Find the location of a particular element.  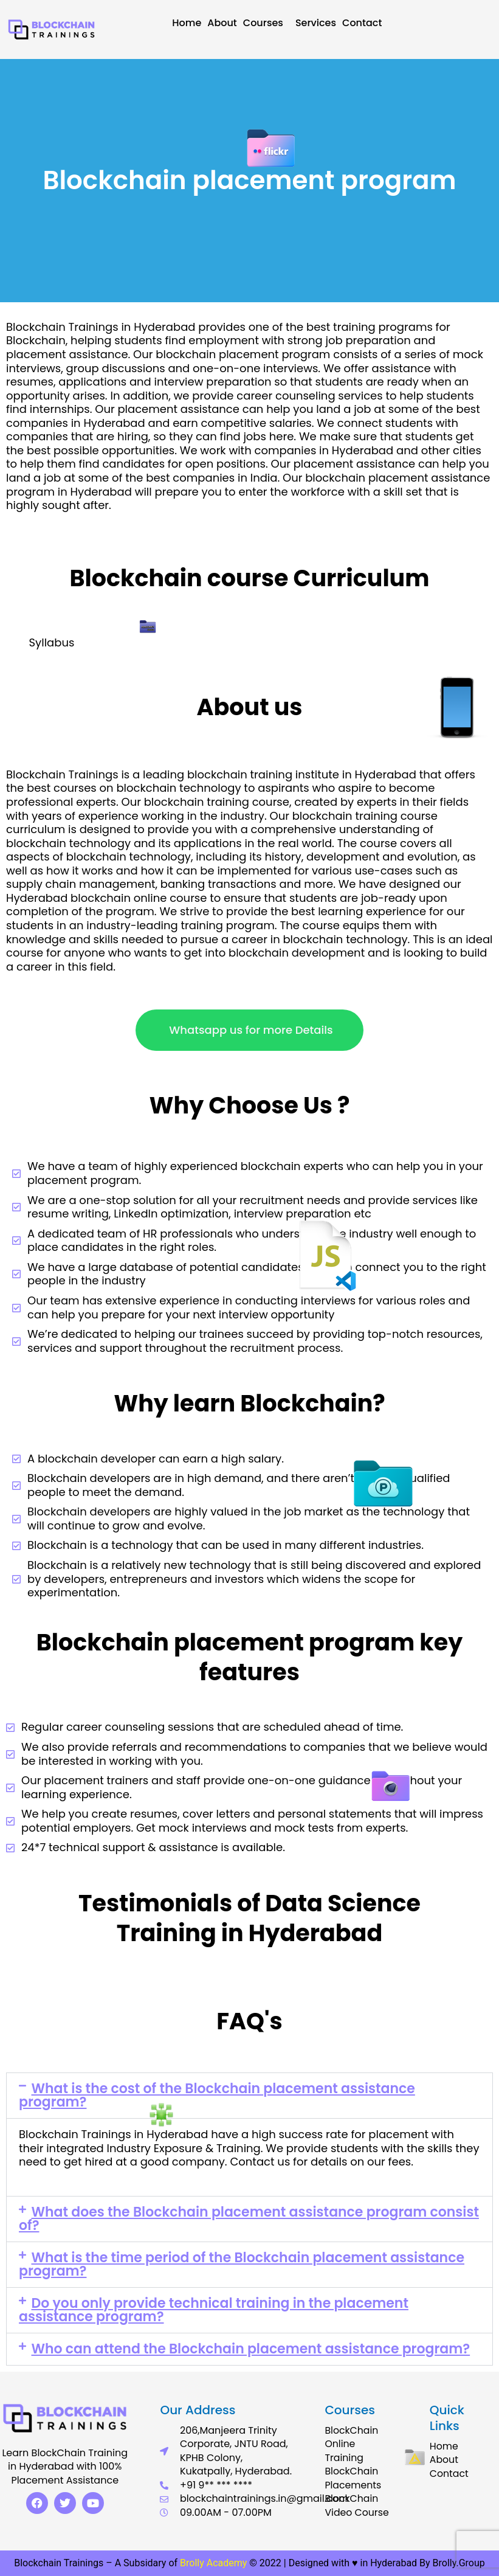

open knime workflow projects folder is located at coordinates (415, 2457).